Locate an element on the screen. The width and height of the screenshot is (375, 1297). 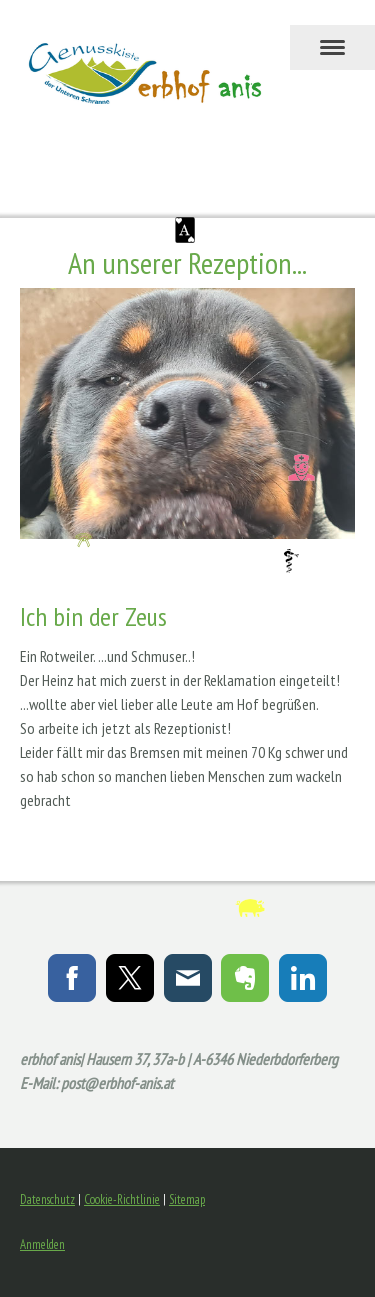
access health or medical features is located at coordinates (289, 561).